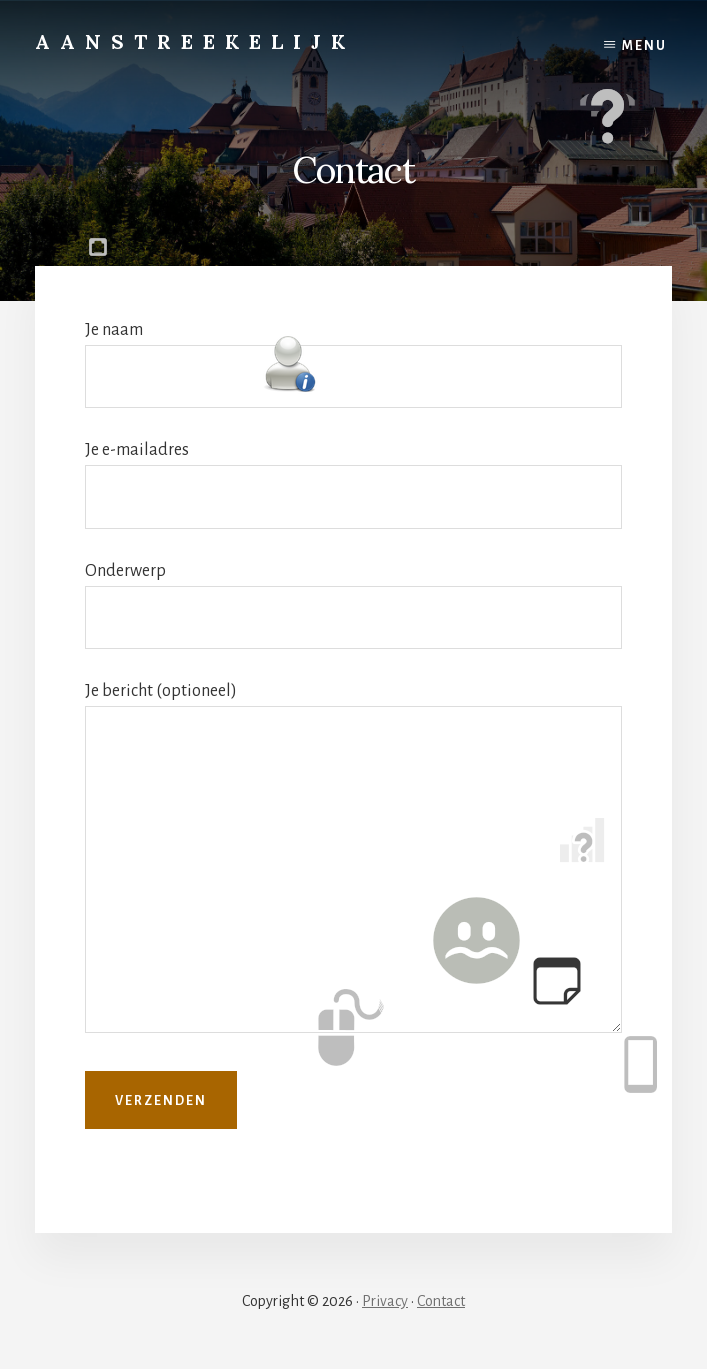  Describe the element at coordinates (607, 105) in the screenshot. I see `indicates no internet connection despite wifi signal` at that location.